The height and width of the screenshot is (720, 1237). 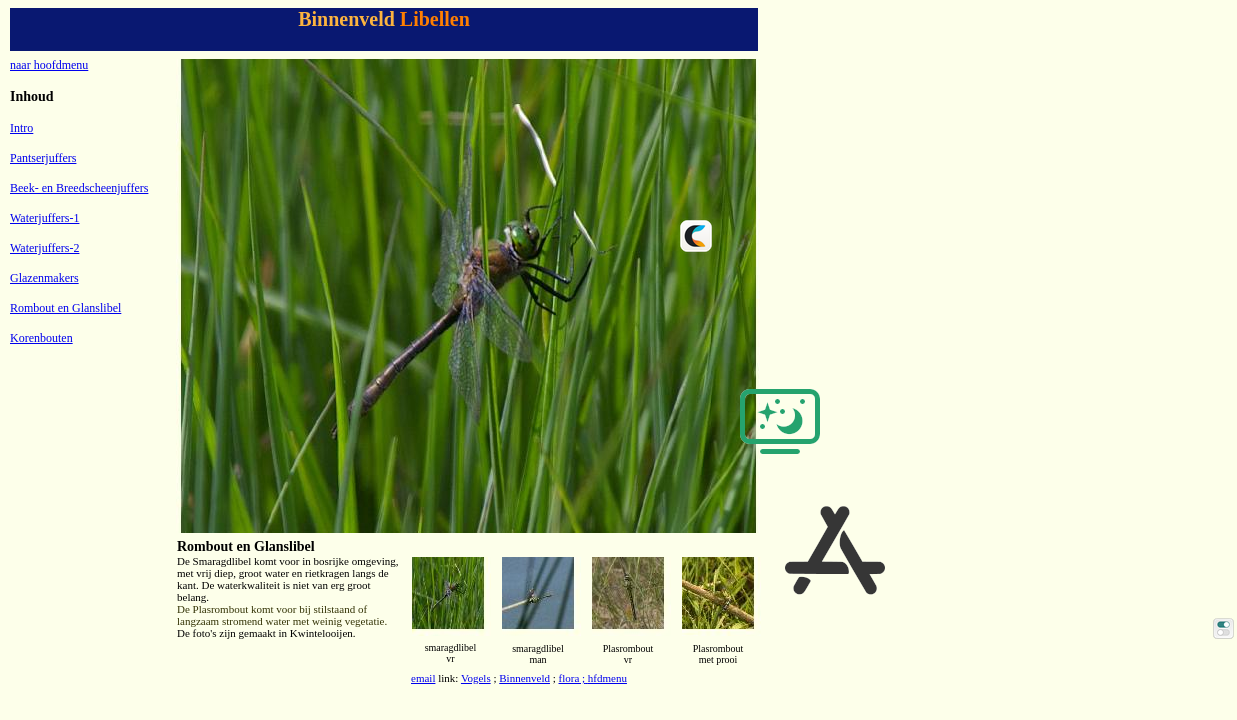 What do you see at coordinates (1223, 628) in the screenshot?
I see `open gnome tweaks to customize system settings` at bounding box center [1223, 628].